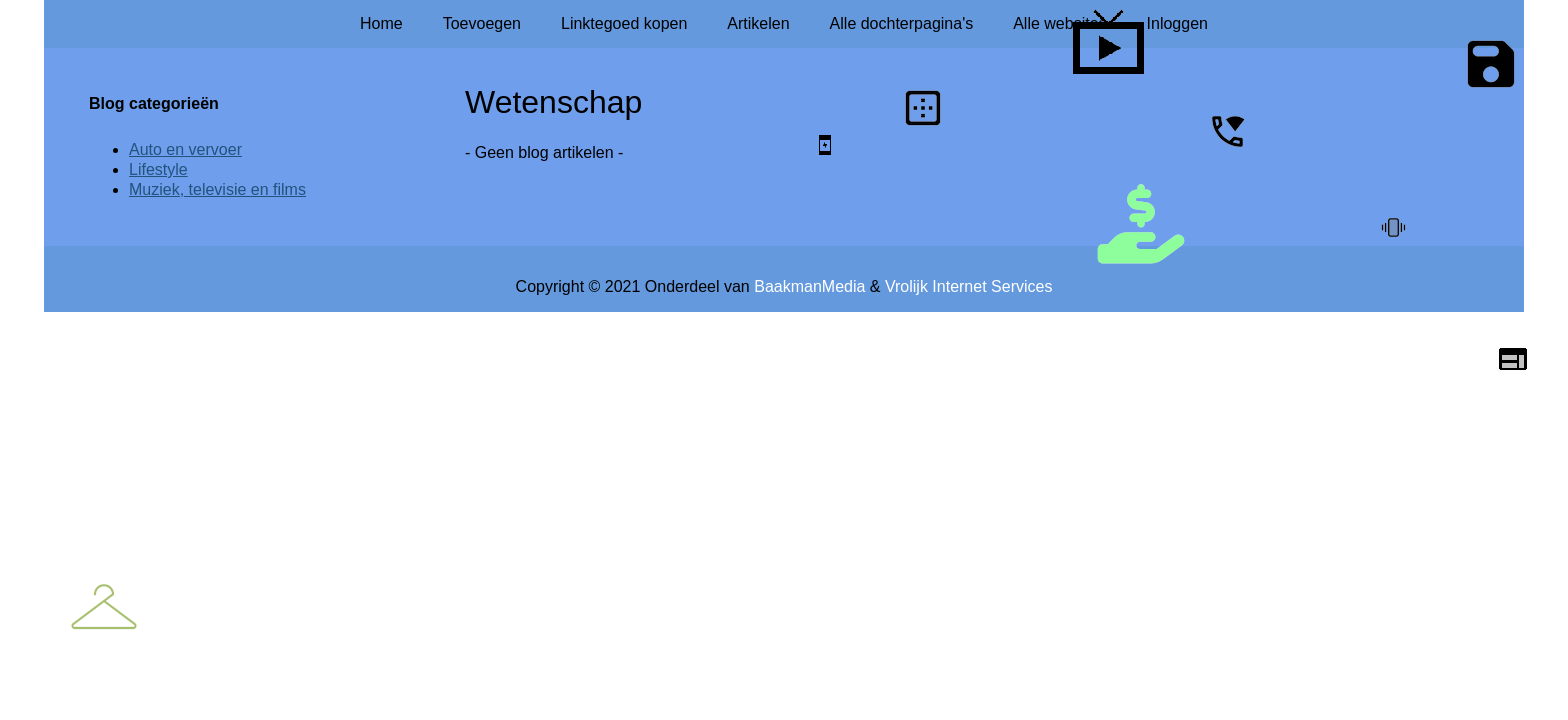 The width and height of the screenshot is (1568, 720). Describe the element at coordinates (1513, 359) in the screenshot. I see `open web browser` at that location.